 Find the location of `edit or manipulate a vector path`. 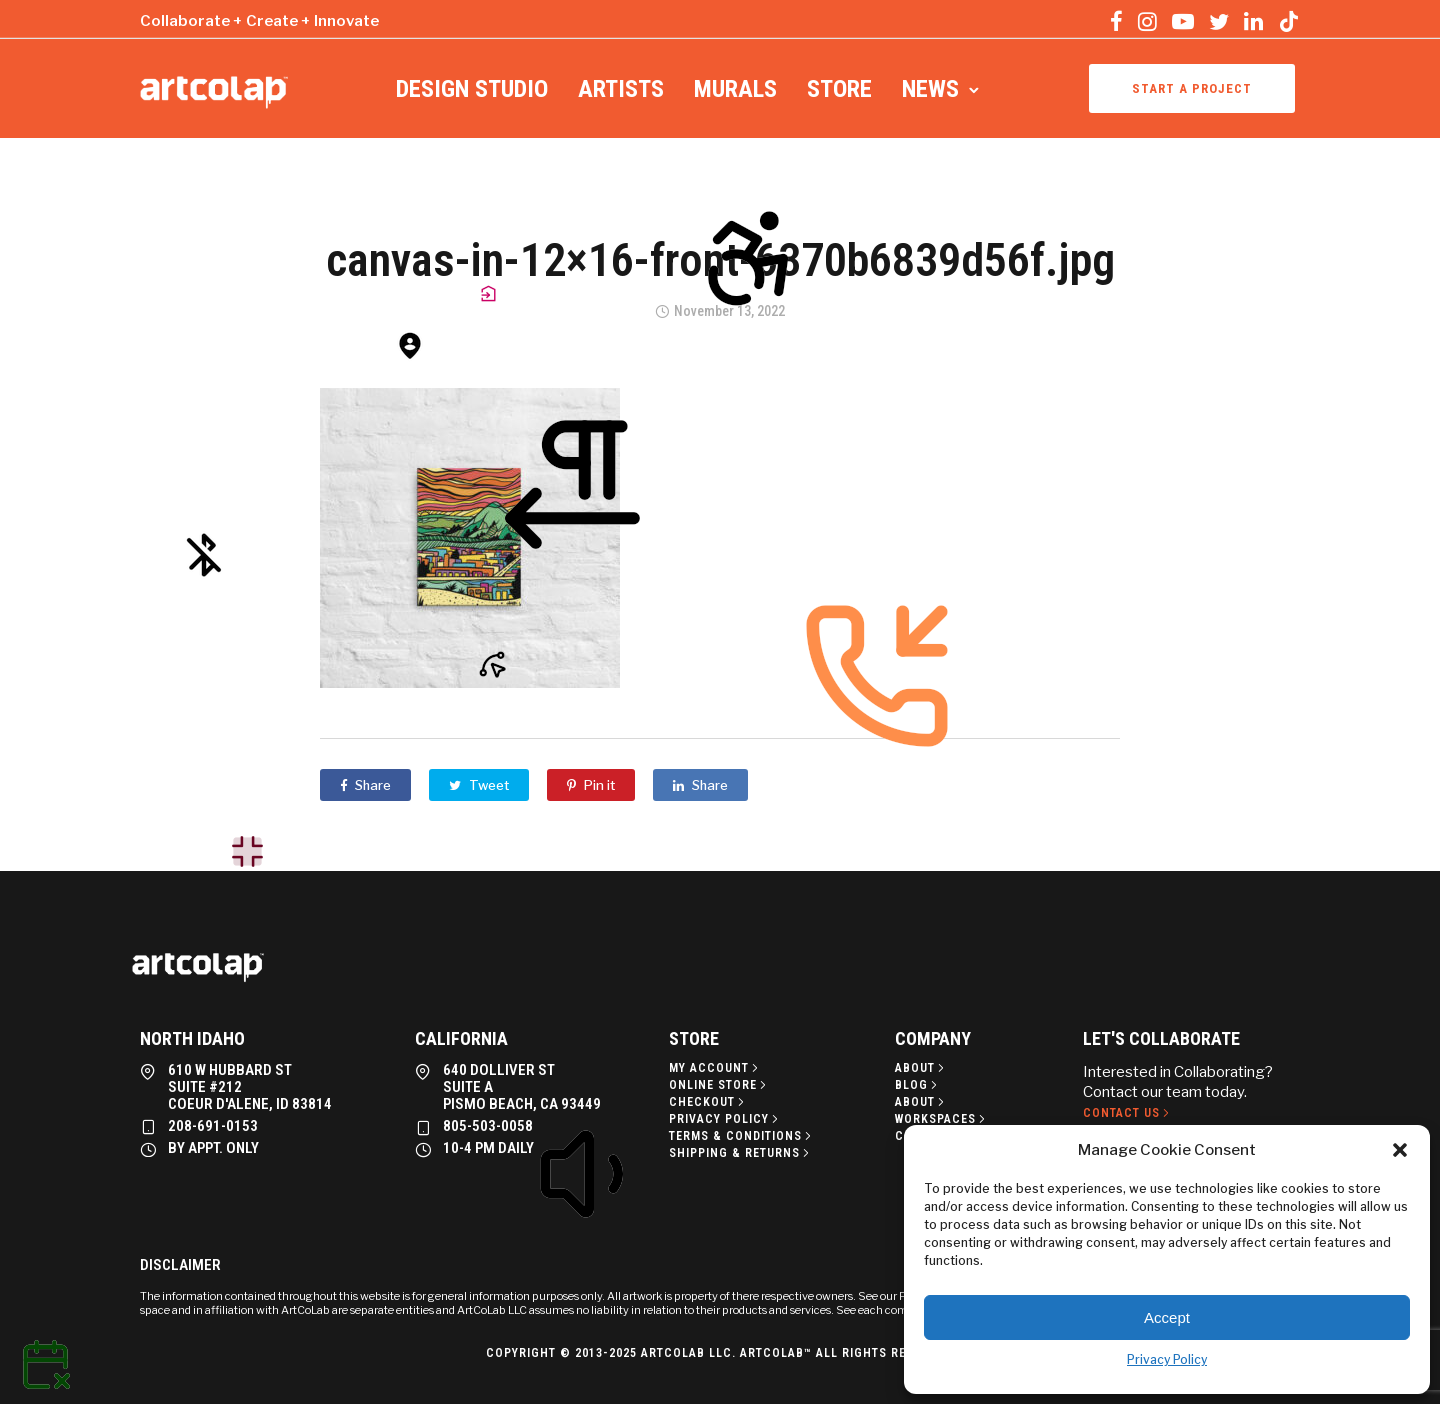

edit or manipulate a vector path is located at coordinates (492, 664).